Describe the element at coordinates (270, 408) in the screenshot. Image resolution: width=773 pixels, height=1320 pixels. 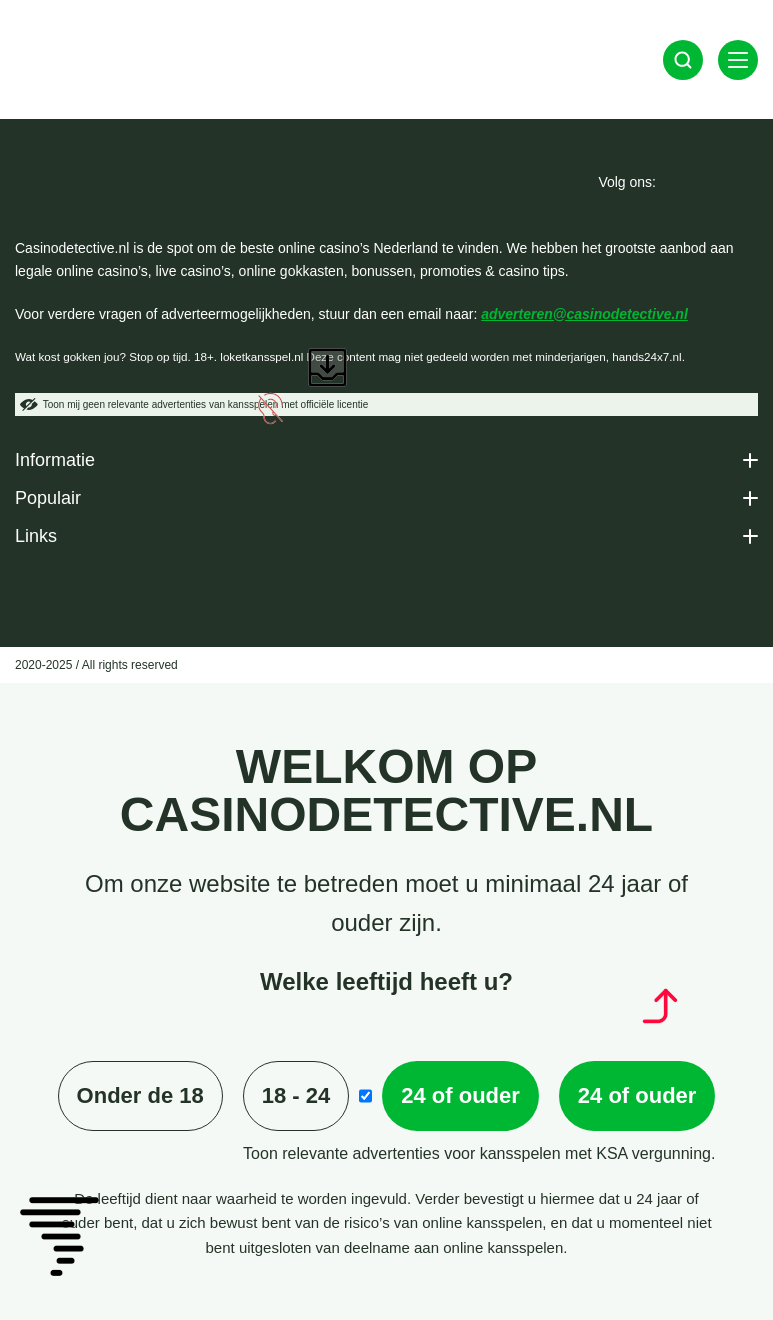
I see `mute or disable audio listening` at that location.